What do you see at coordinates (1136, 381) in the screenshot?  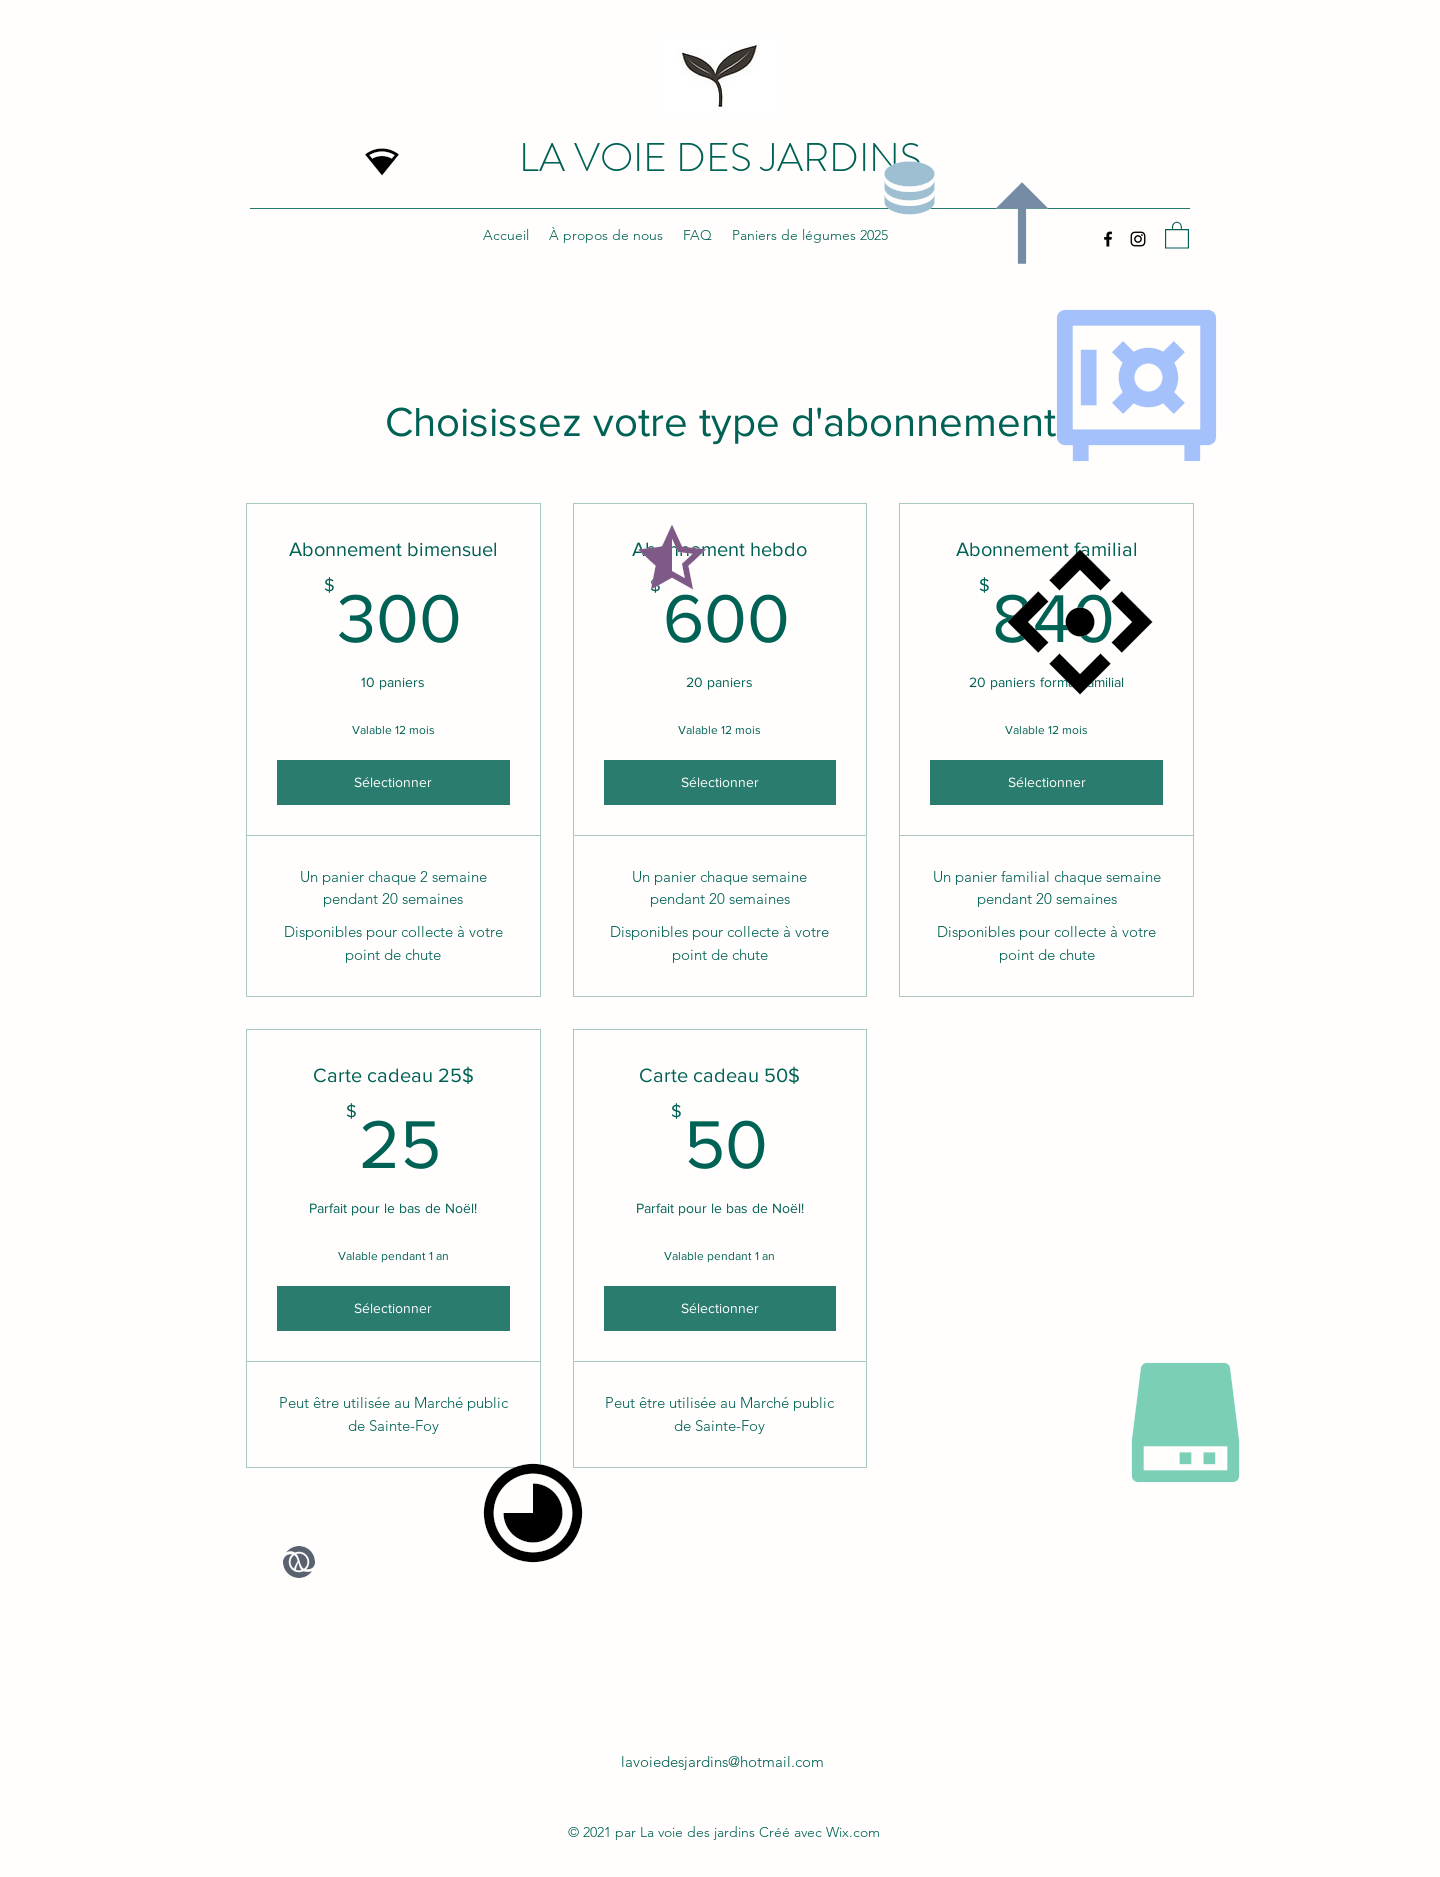 I see `access secure storage or vault features` at bounding box center [1136, 381].